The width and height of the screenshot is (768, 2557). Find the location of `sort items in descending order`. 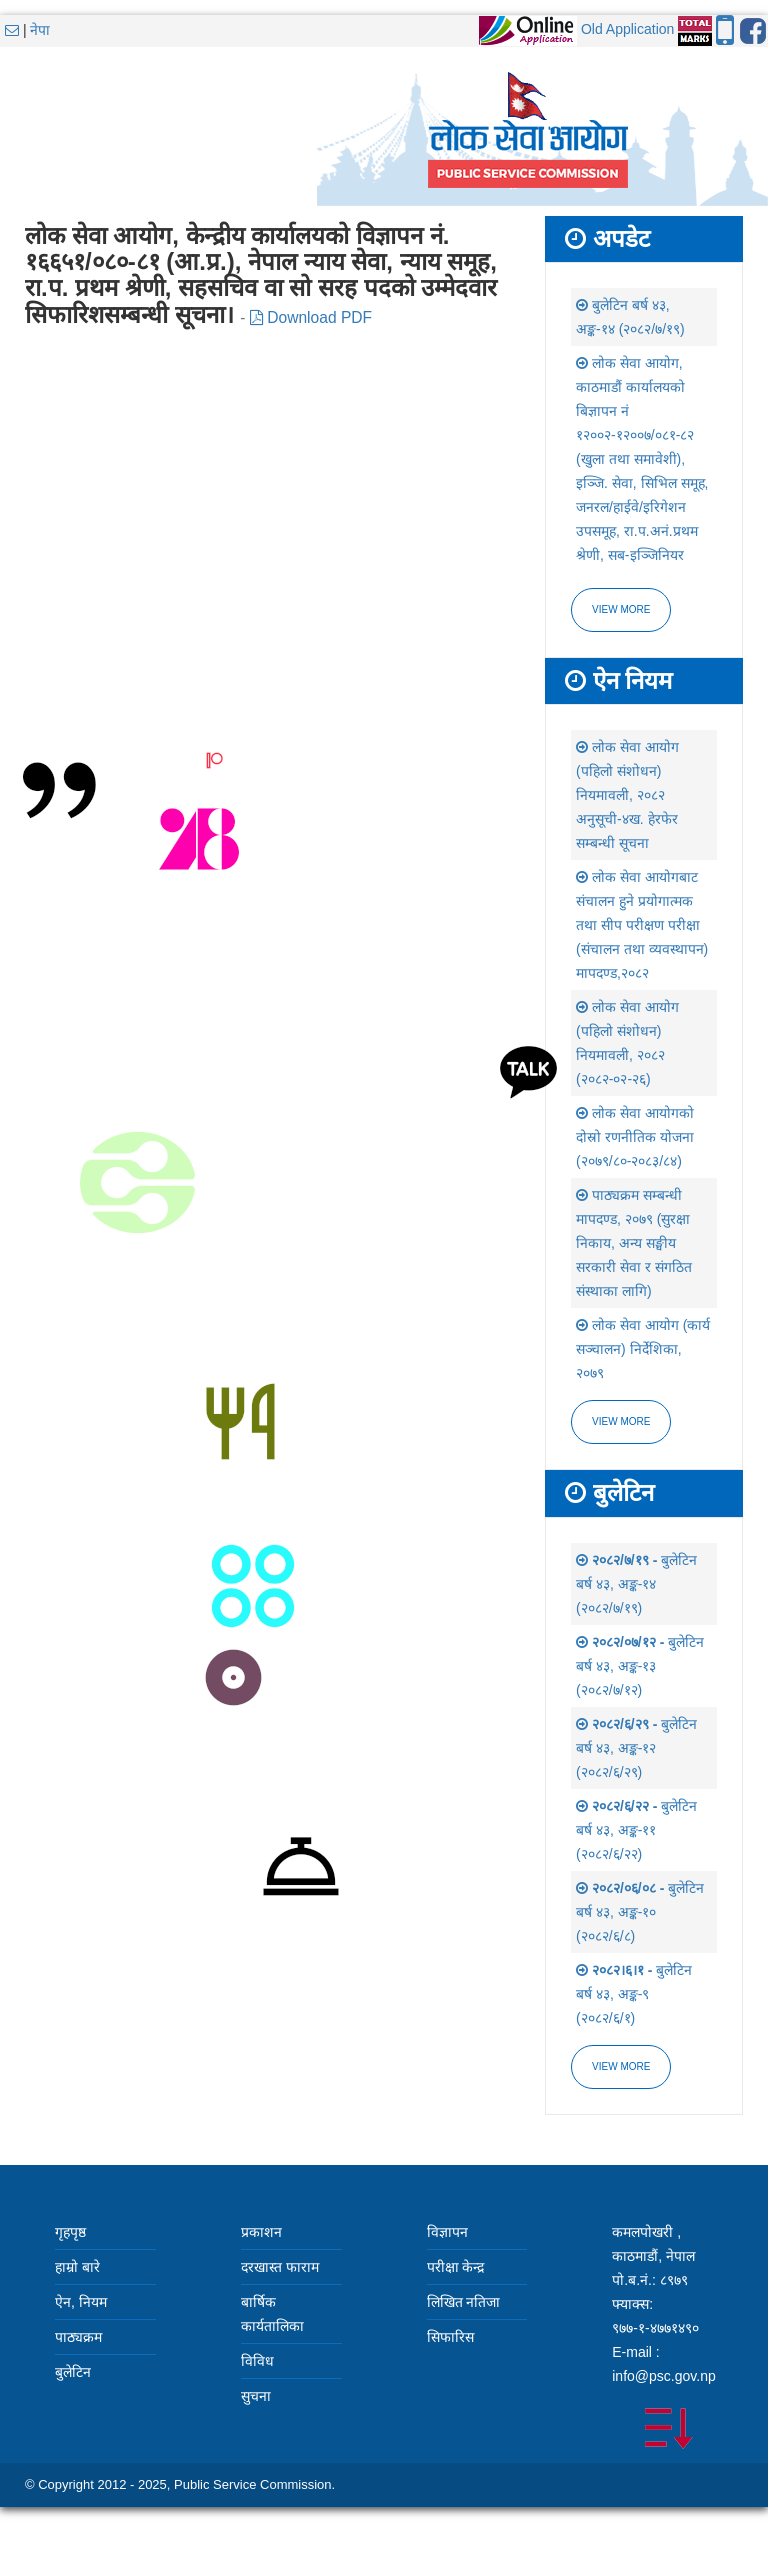

sort items in descending order is located at coordinates (666, 2427).